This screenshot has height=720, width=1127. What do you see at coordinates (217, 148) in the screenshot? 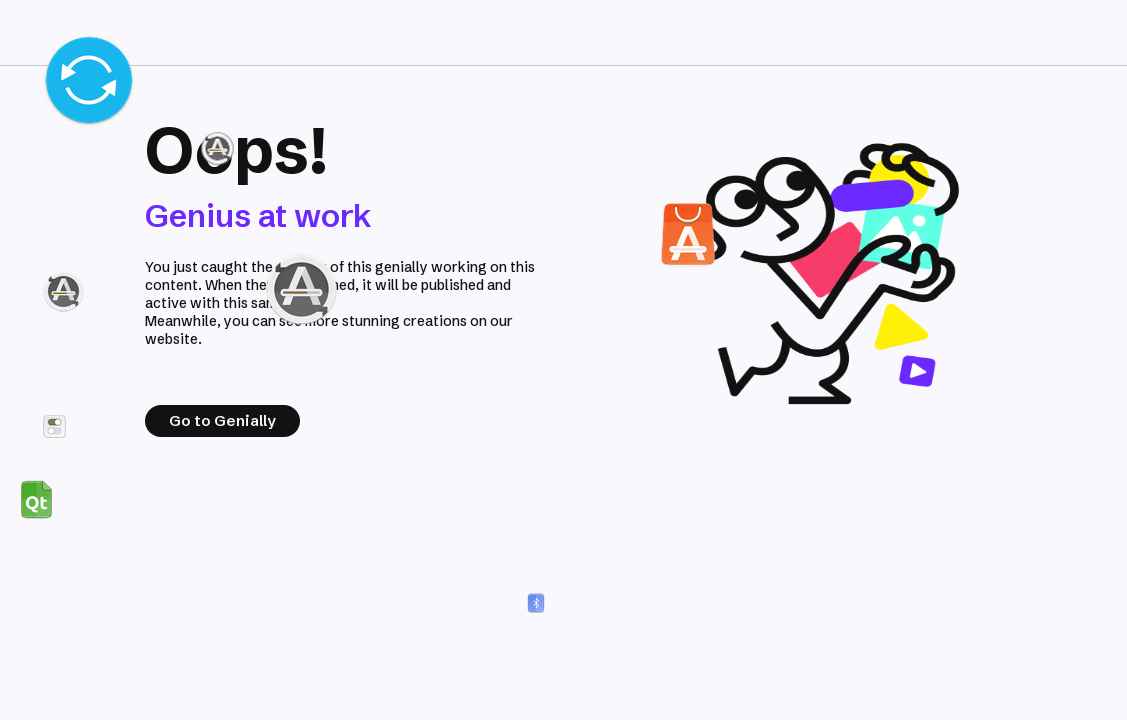
I see `check for available software updates` at bounding box center [217, 148].